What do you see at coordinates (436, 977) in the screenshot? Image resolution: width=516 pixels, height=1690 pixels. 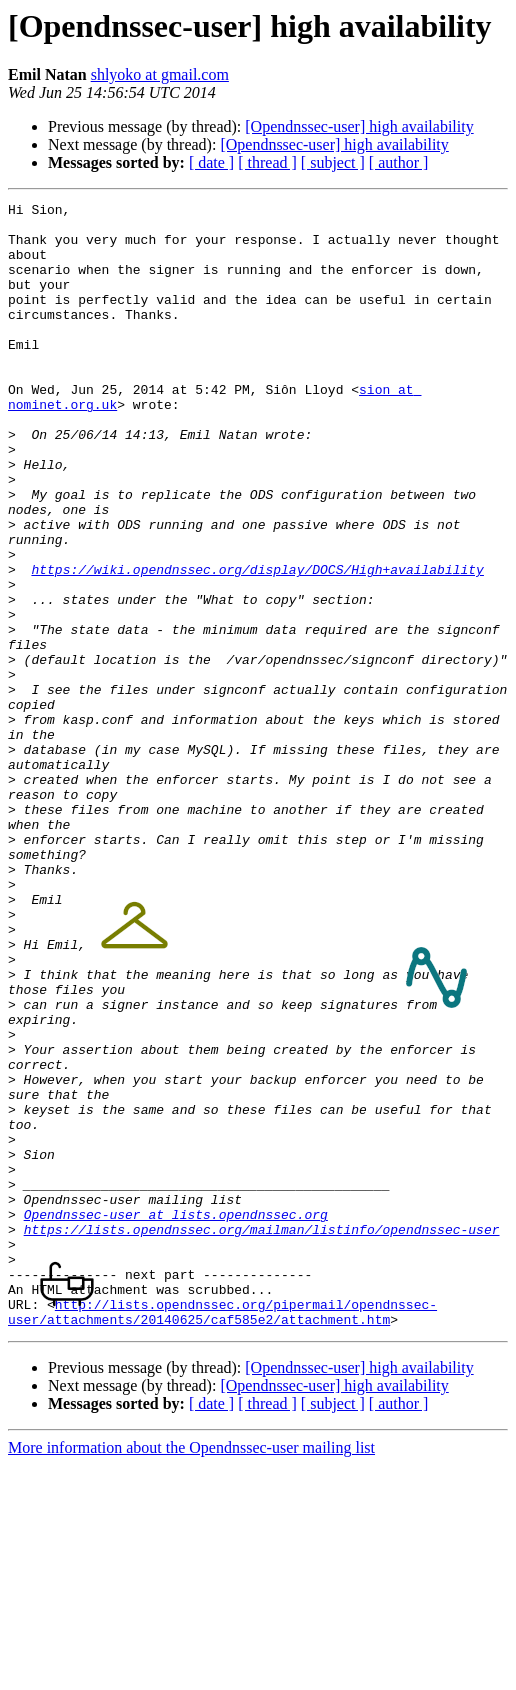 I see `toggle between maximum and minimum values` at bounding box center [436, 977].